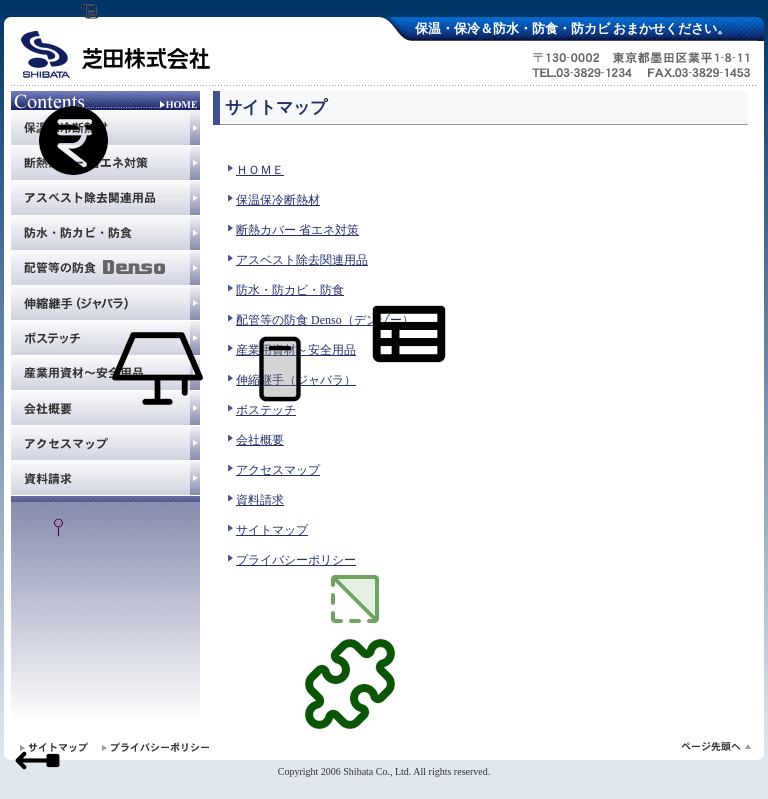 The image size is (768, 799). What do you see at coordinates (37, 760) in the screenshot?
I see `go back to previous screen` at bounding box center [37, 760].